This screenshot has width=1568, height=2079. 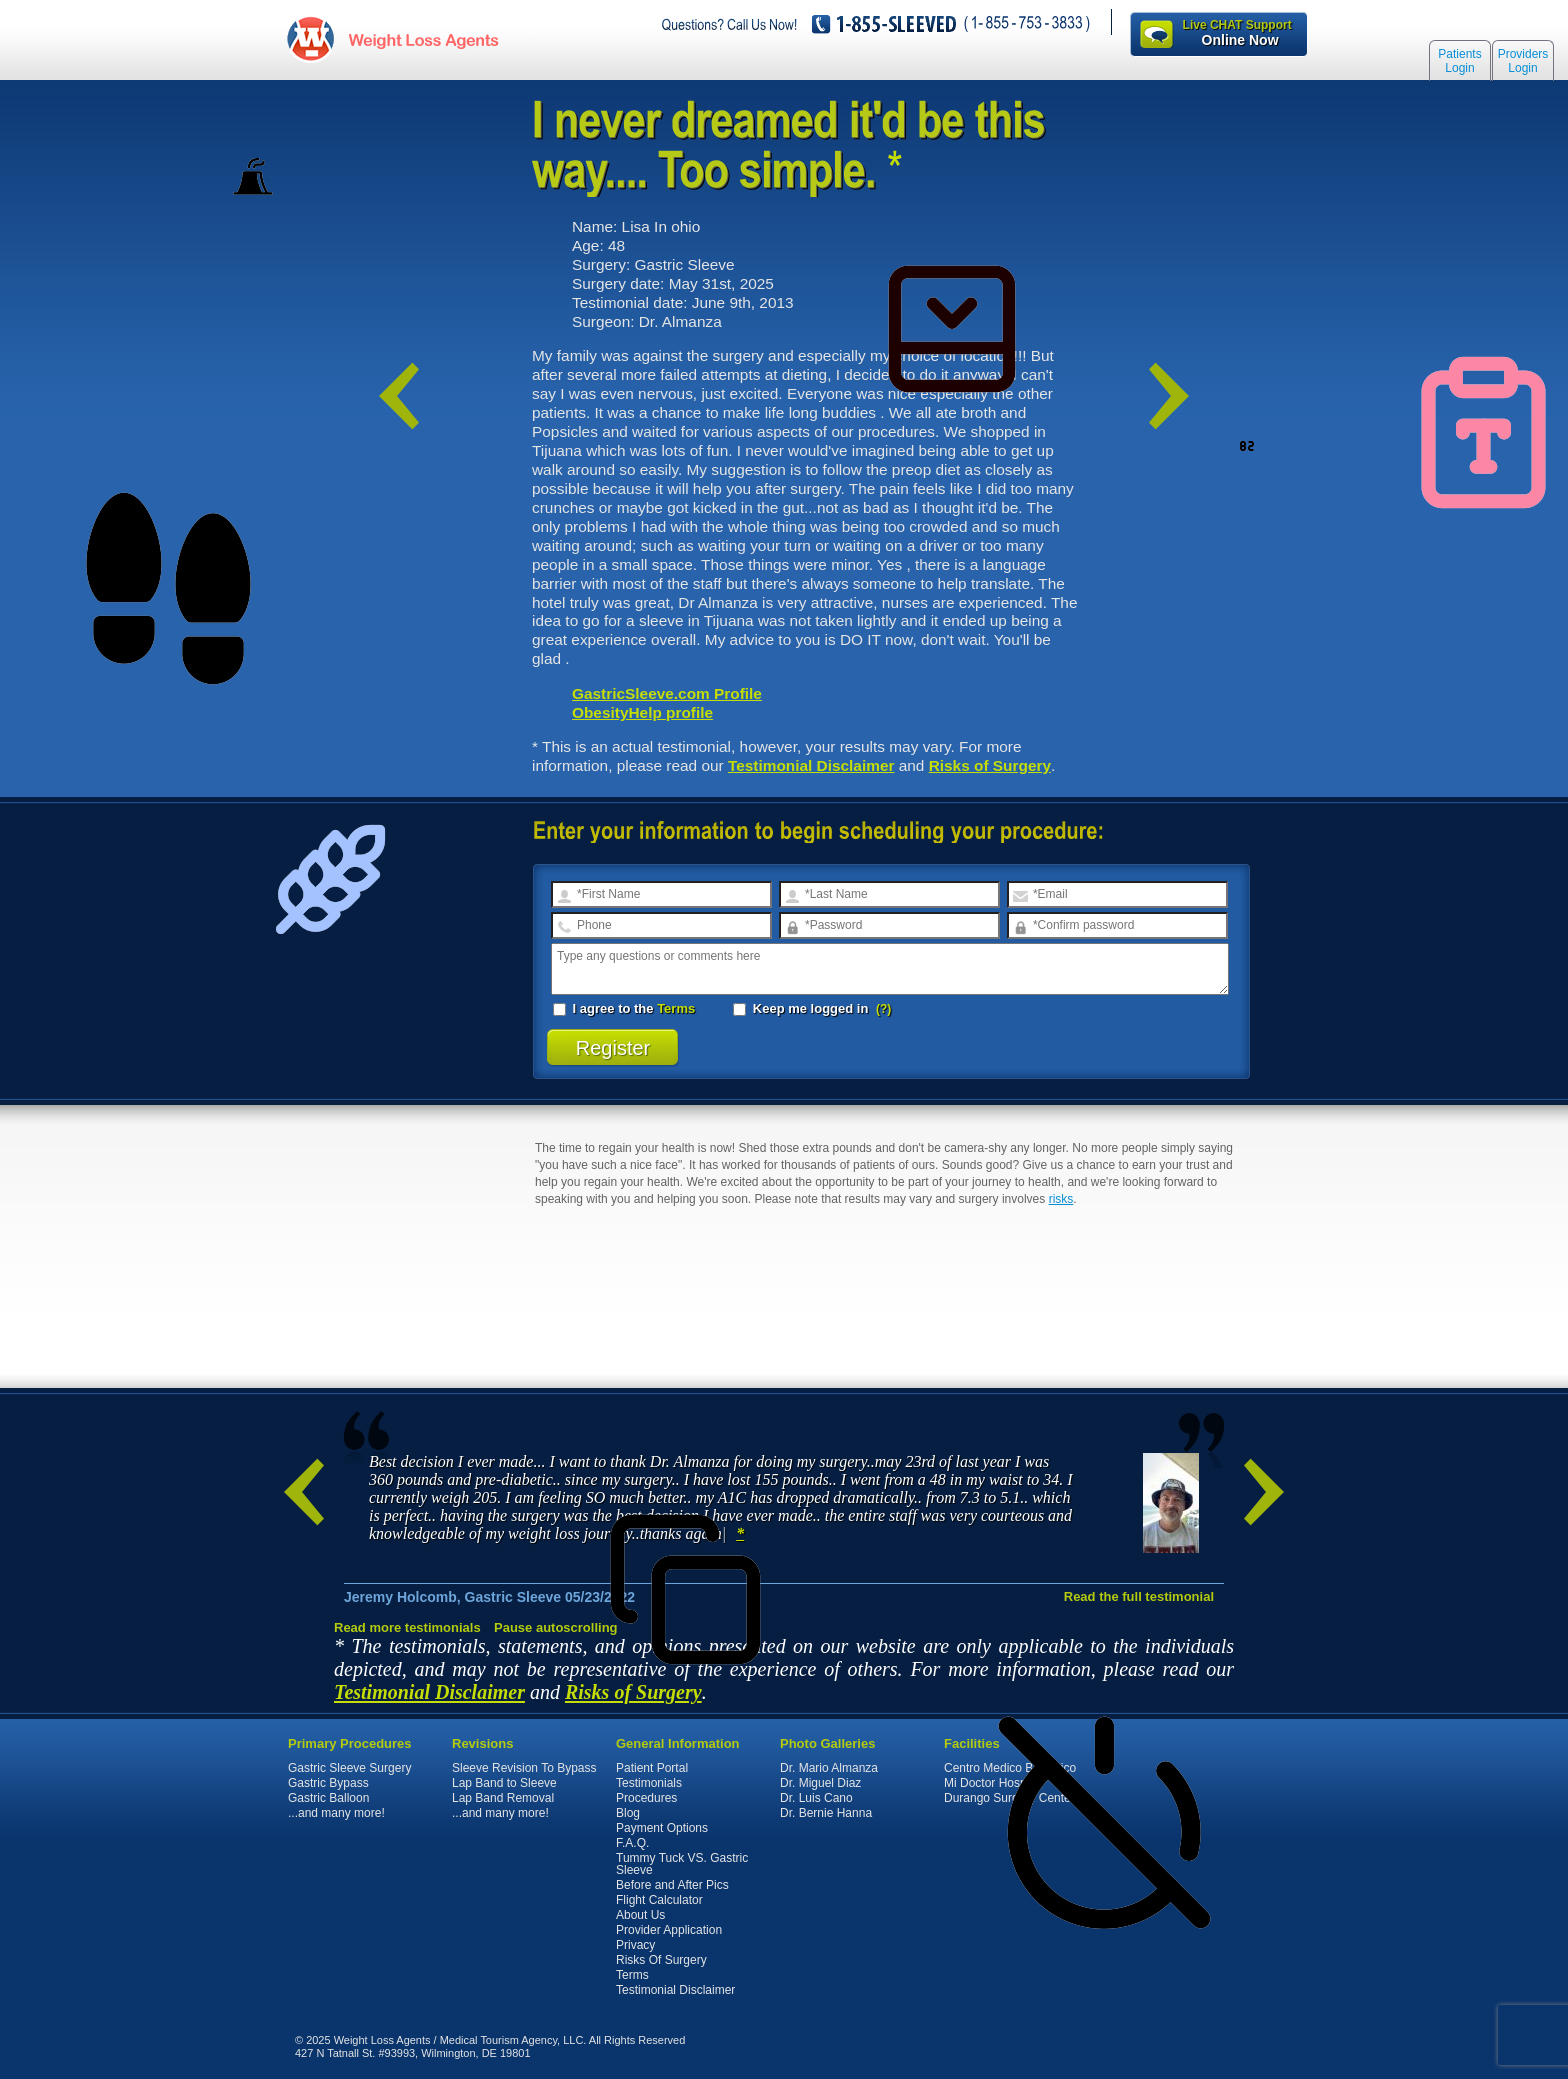 I want to click on view nuclear power plant status, so click(x=253, y=179).